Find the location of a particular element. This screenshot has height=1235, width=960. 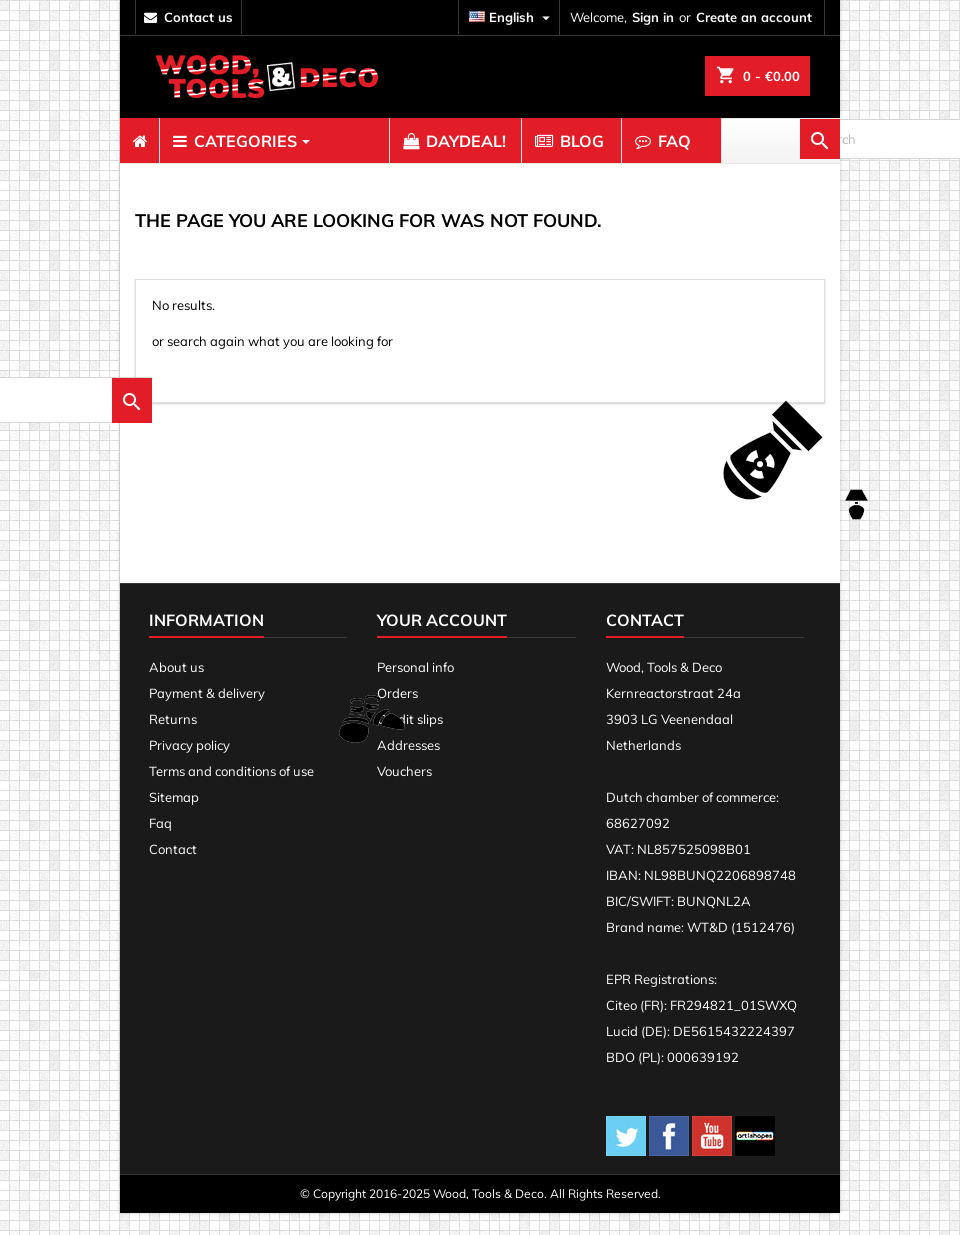

sonic the hedgehog character or game reference is located at coordinates (372, 719).